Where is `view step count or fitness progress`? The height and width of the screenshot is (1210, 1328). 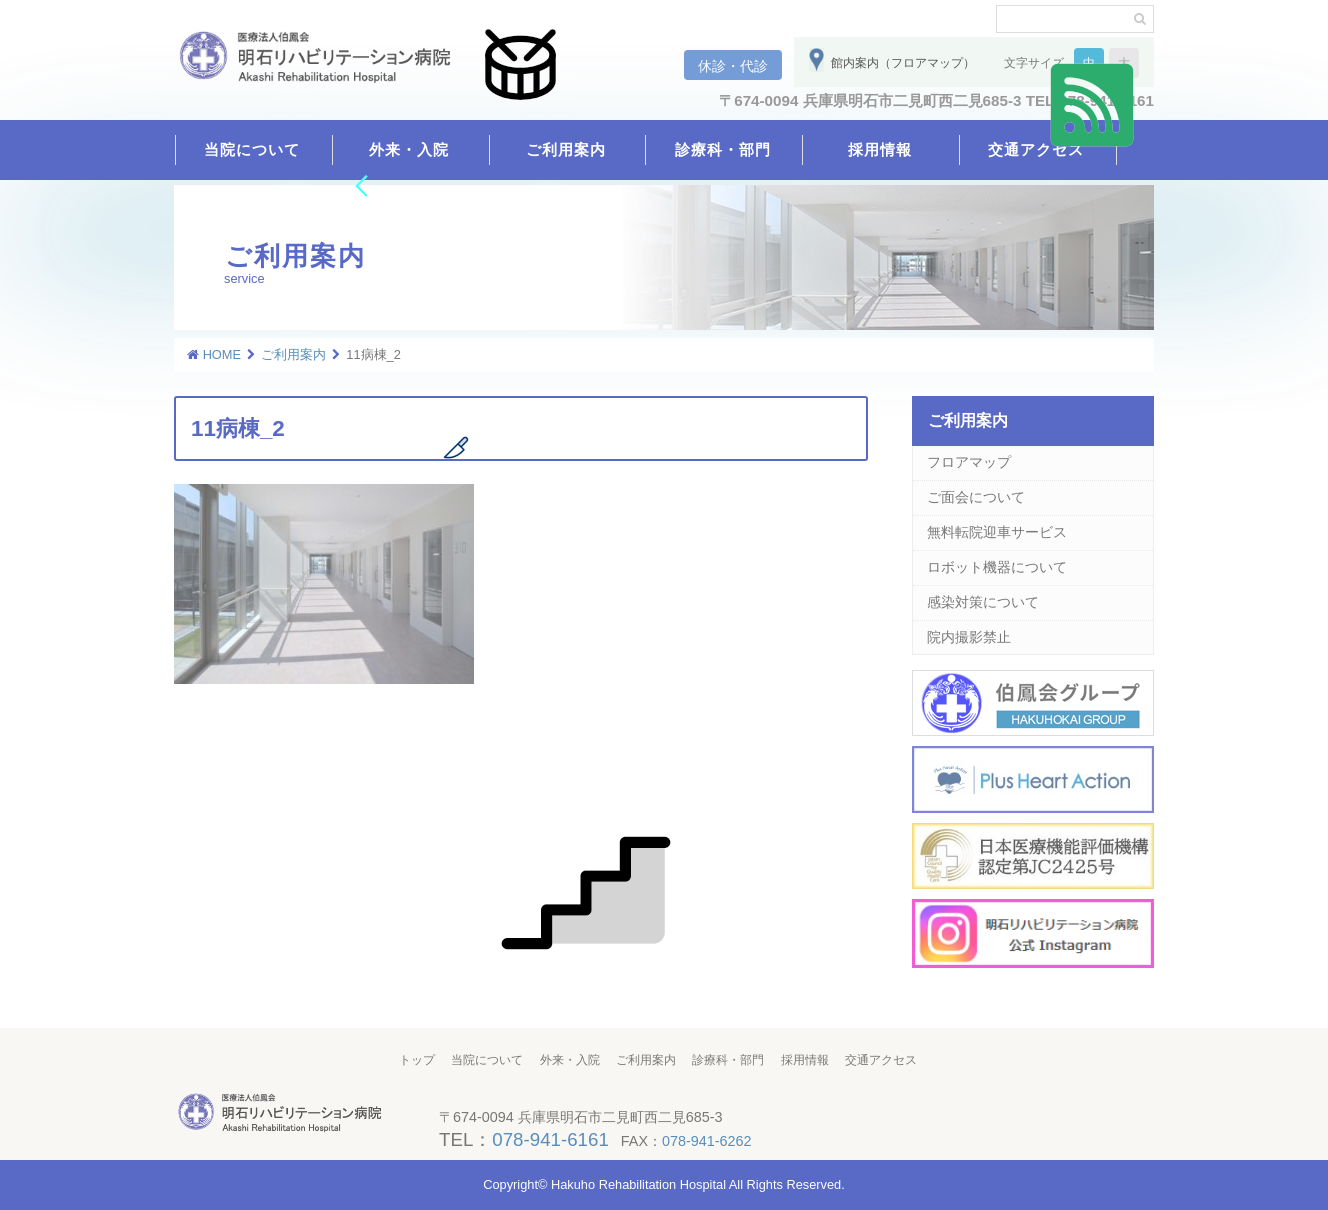
view step count or fitness progress is located at coordinates (586, 893).